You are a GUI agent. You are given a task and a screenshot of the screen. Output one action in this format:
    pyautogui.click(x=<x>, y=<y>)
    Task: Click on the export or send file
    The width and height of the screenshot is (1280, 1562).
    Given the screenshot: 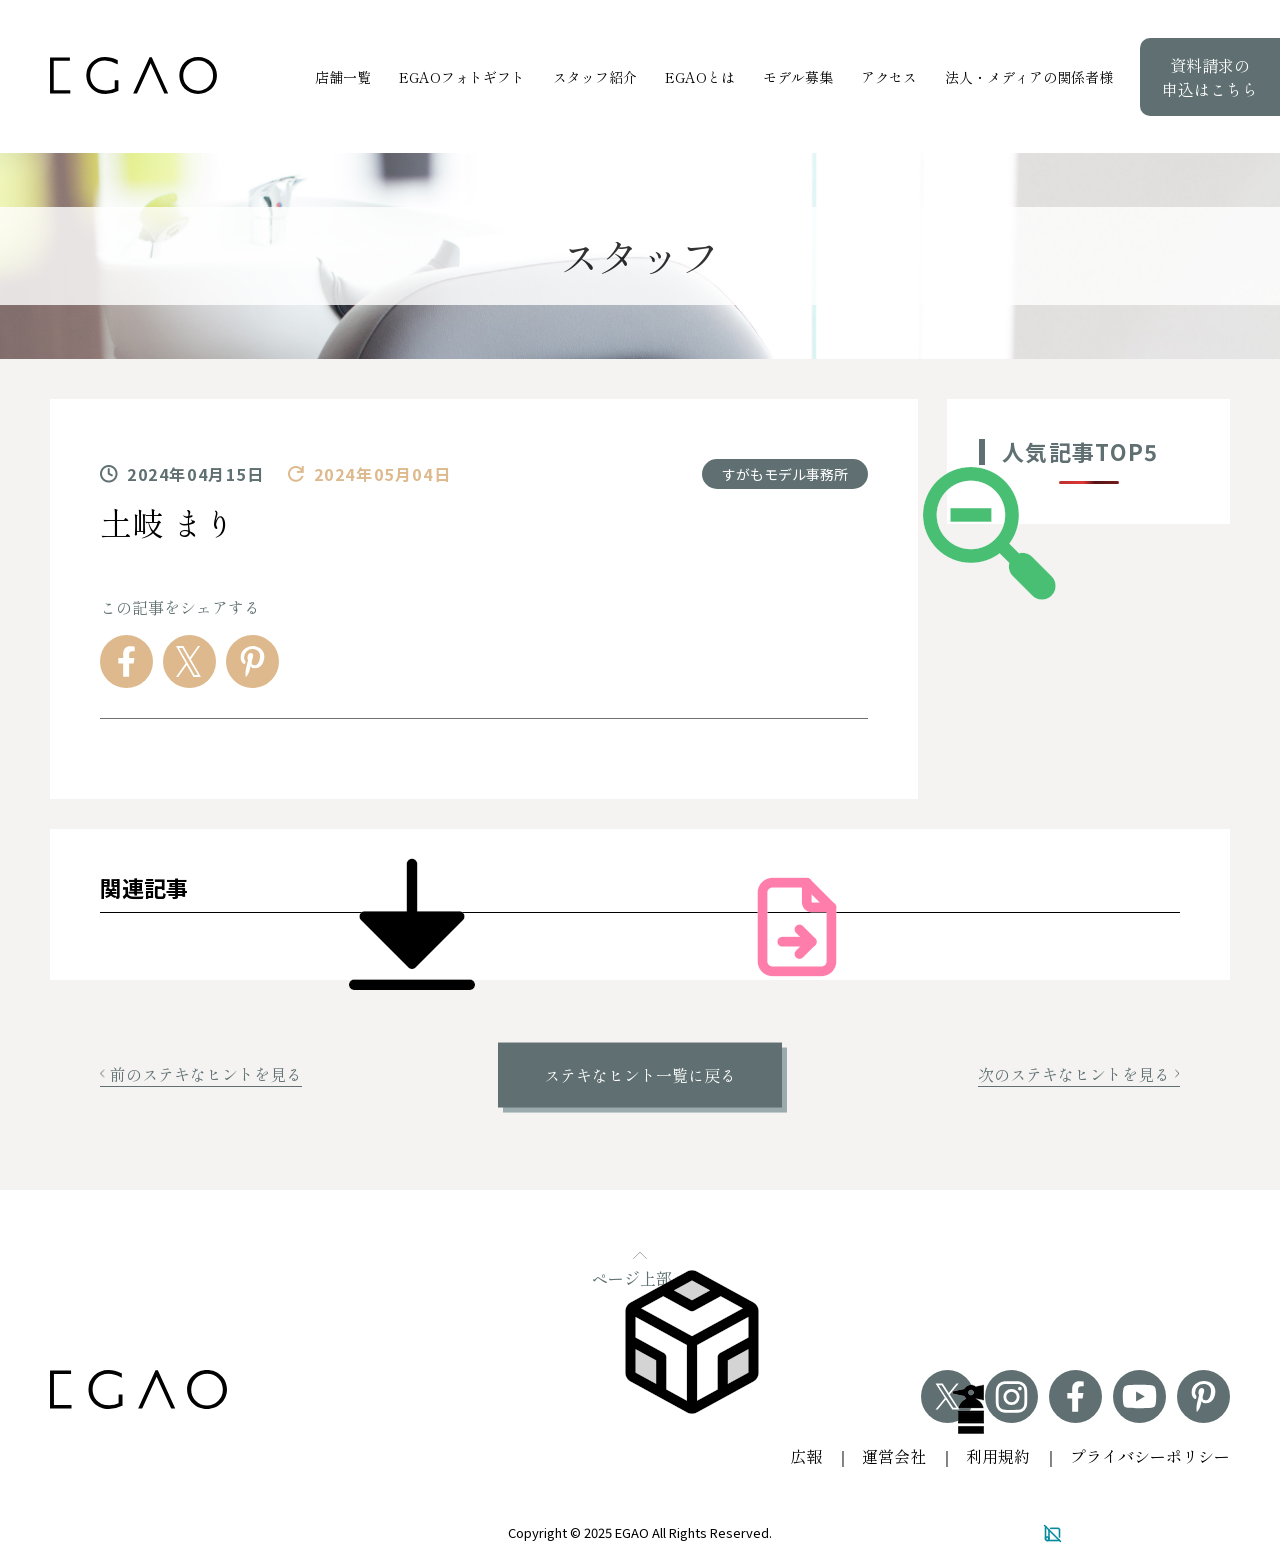 What is the action you would take?
    pyautogui.click(x=797, y=927)
    